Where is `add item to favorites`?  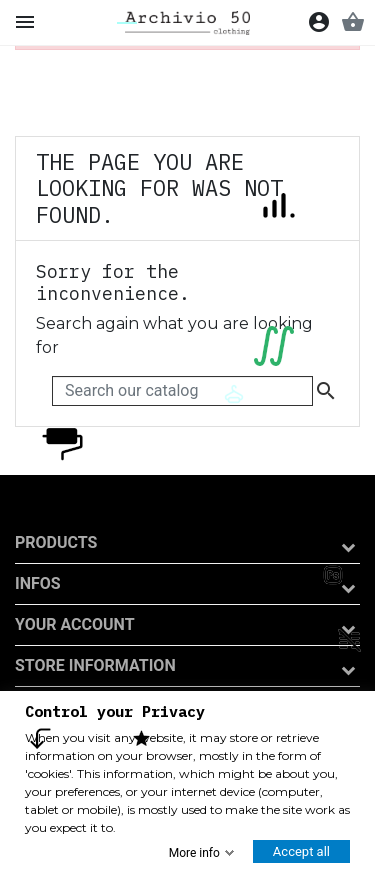
add item to favorites is located at coordinates (141, 738).